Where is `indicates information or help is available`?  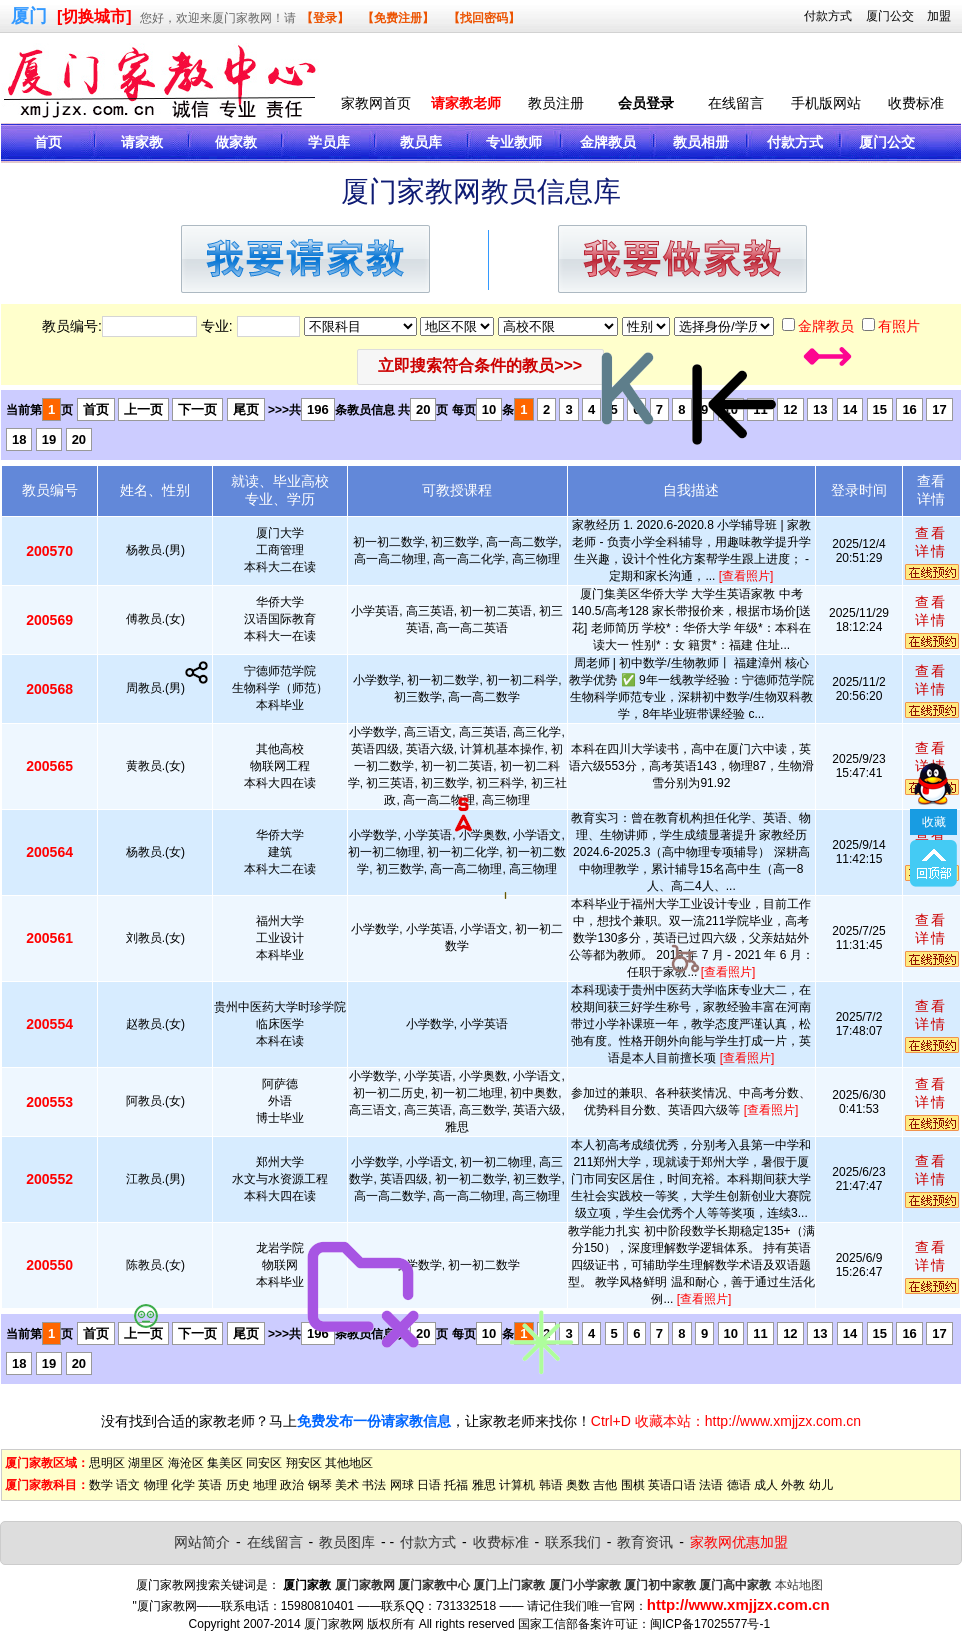 indicates information or help is available is located at coordinates (505, 895).